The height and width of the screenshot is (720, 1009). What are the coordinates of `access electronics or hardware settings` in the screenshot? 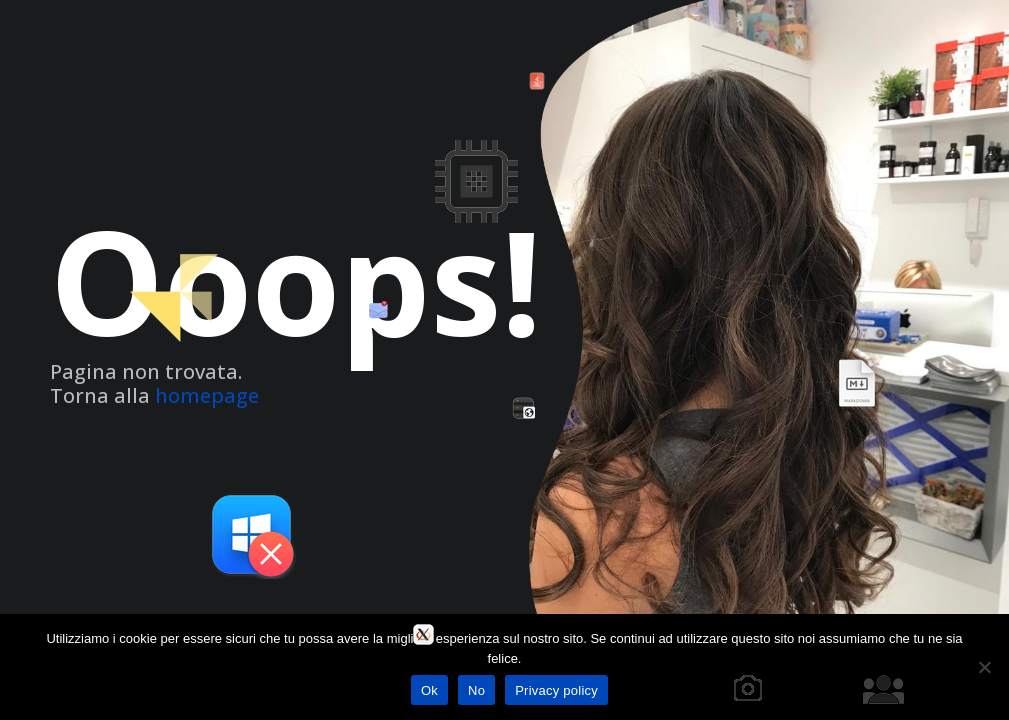 It's located at (476, 181).